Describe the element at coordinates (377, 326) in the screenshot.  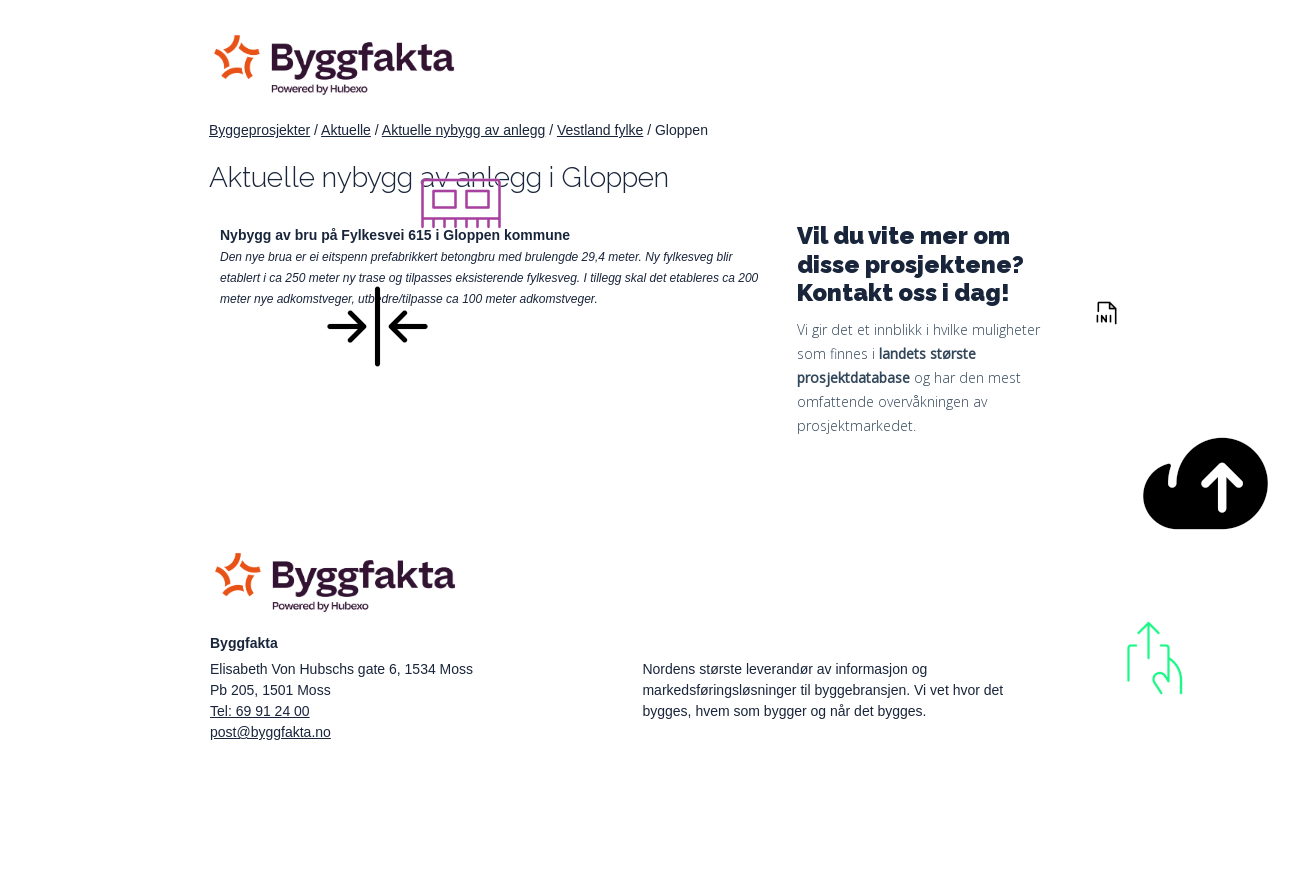
I see `collapse content horizontally` at that location.